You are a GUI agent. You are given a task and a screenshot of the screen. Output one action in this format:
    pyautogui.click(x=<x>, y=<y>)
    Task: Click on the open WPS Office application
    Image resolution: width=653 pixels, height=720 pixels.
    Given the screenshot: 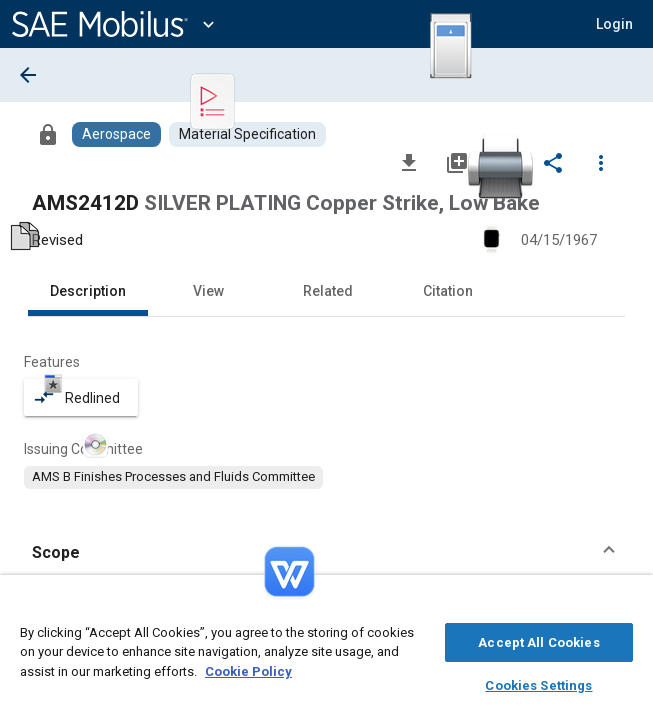 What is the action you would take?
    pyautogui.click(x=289, y=572)
    